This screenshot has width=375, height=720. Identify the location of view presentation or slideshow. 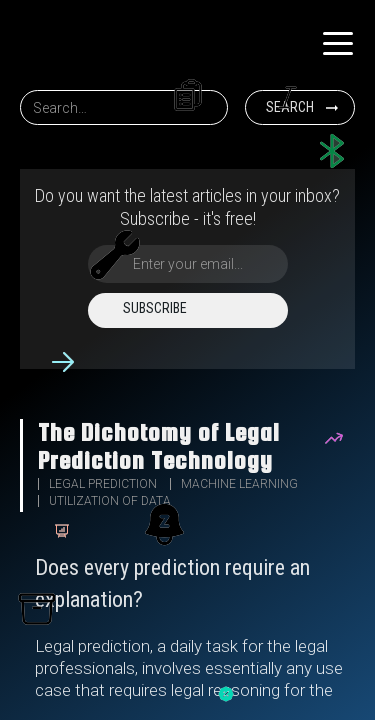
(62, 531).